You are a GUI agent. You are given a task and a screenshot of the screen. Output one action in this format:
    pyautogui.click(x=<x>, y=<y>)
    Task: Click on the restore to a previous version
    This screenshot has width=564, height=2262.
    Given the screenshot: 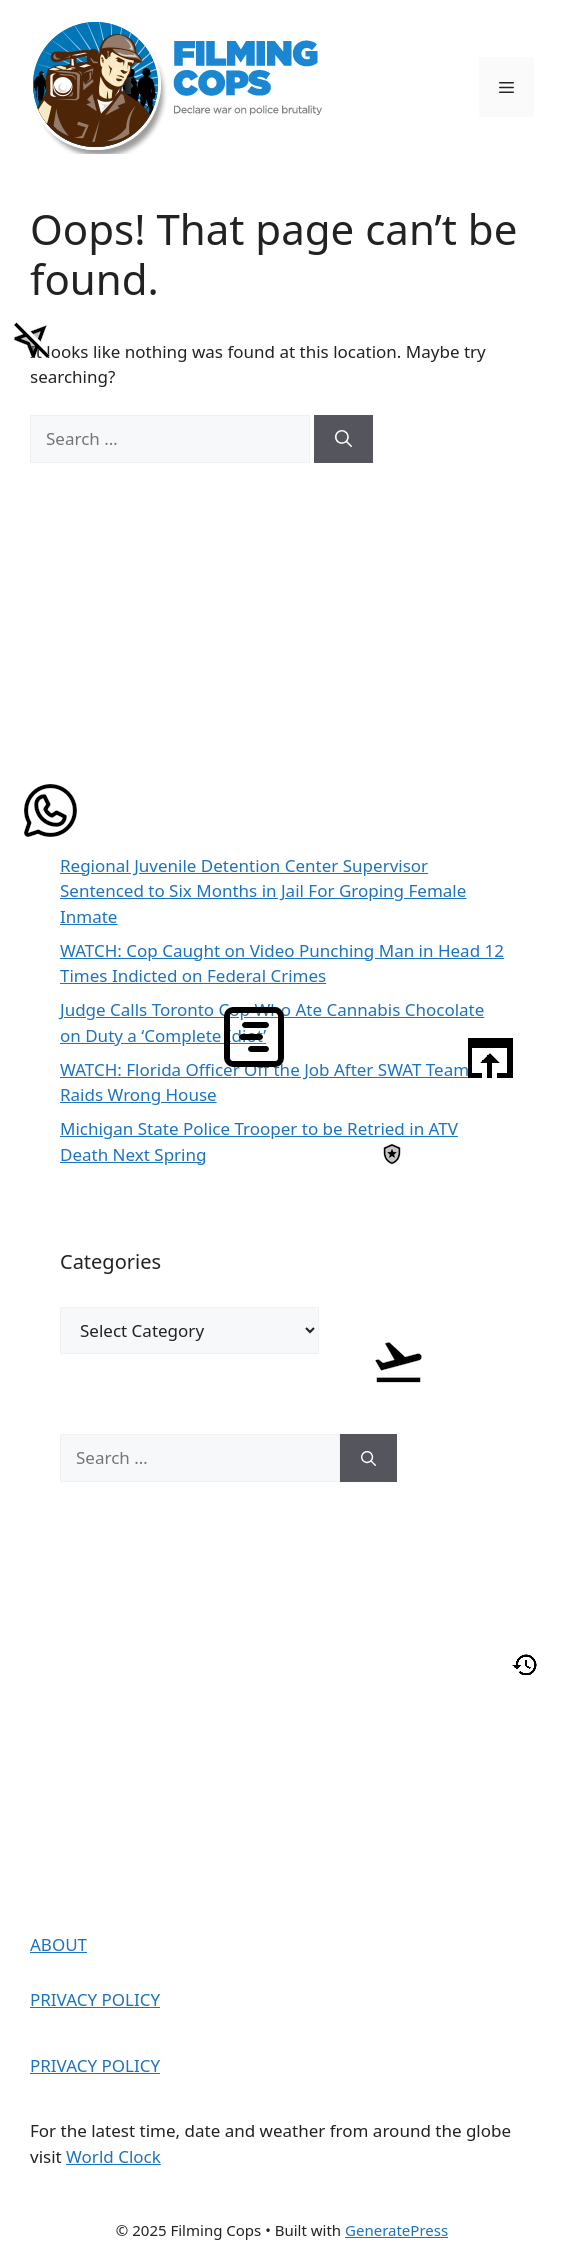 What is the action you would take?
    pyautogui.click(x=525, y=1665)
    